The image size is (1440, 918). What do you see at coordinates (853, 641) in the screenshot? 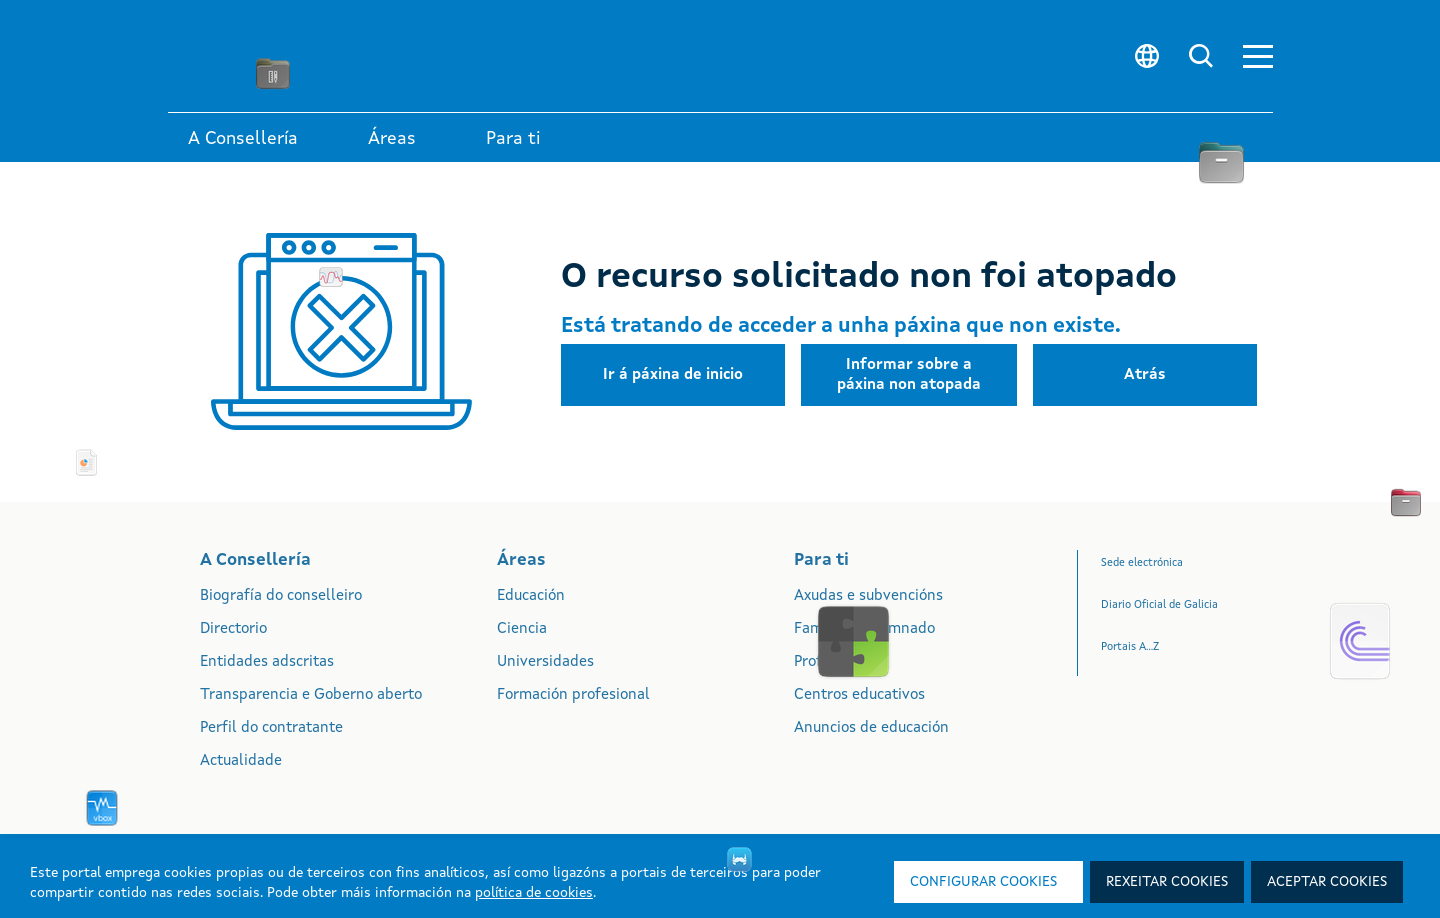
I see `open extension manager app` at bounding box center [853, 641].